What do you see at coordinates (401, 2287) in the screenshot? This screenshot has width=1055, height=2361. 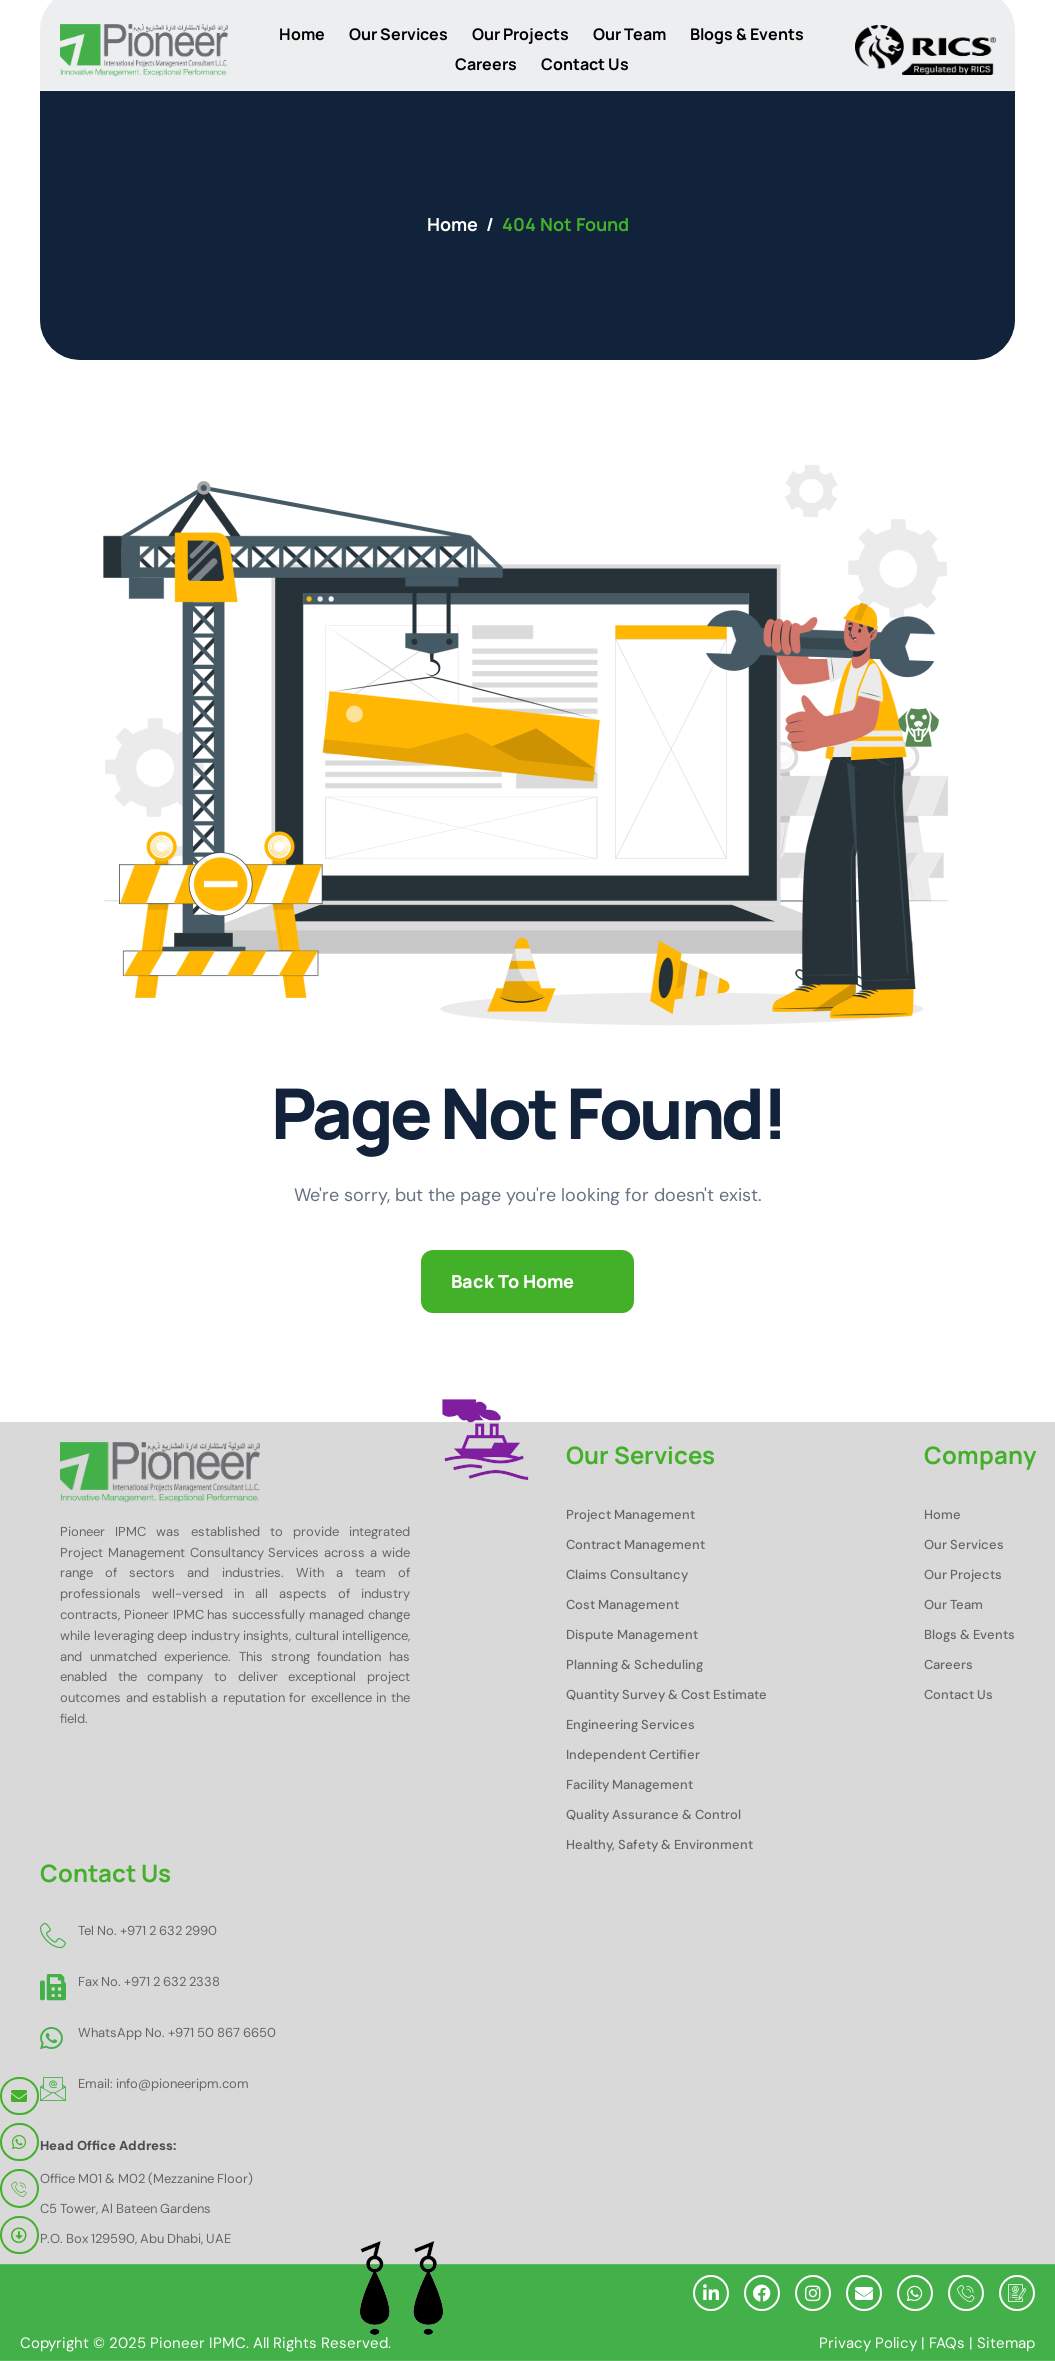 I see `browse or select earring accessories` at bounding box center [401, 2287].